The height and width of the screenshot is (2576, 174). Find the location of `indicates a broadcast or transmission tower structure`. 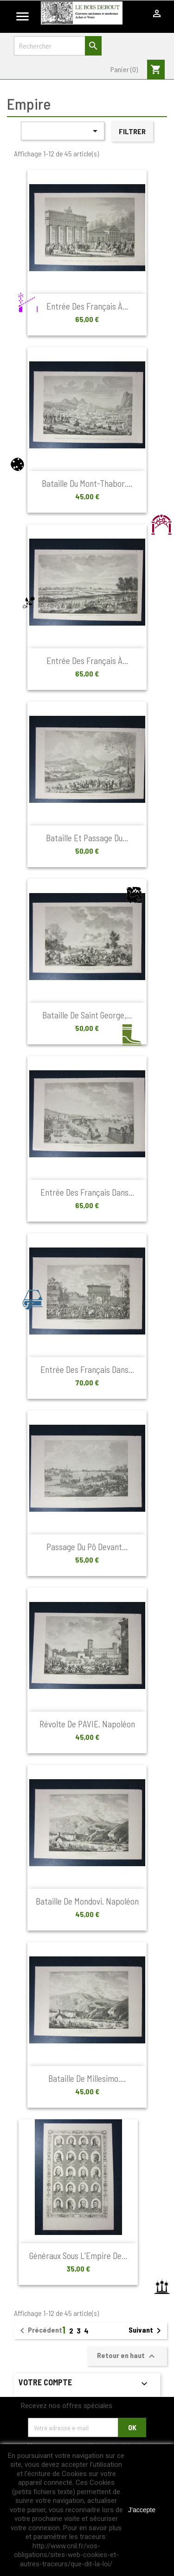

indicates a broadcast or transmission tower structure is located at coordinates (162, 2286).